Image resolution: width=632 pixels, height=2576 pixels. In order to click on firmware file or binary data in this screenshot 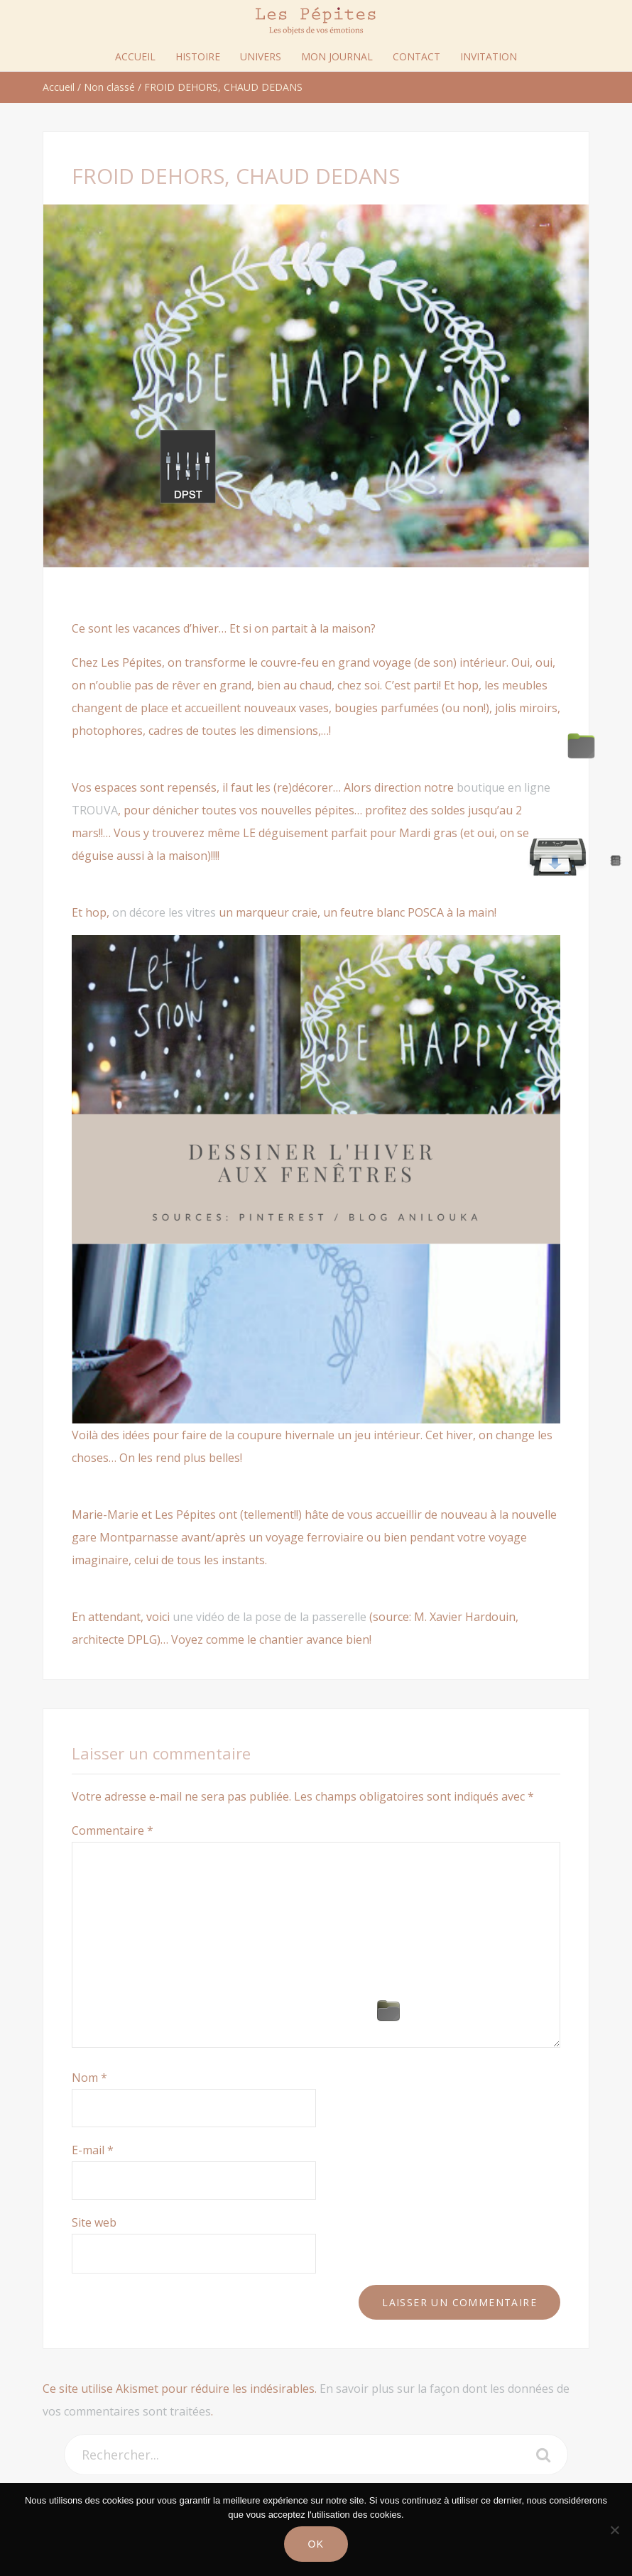, I will do `click(616, 861)`.